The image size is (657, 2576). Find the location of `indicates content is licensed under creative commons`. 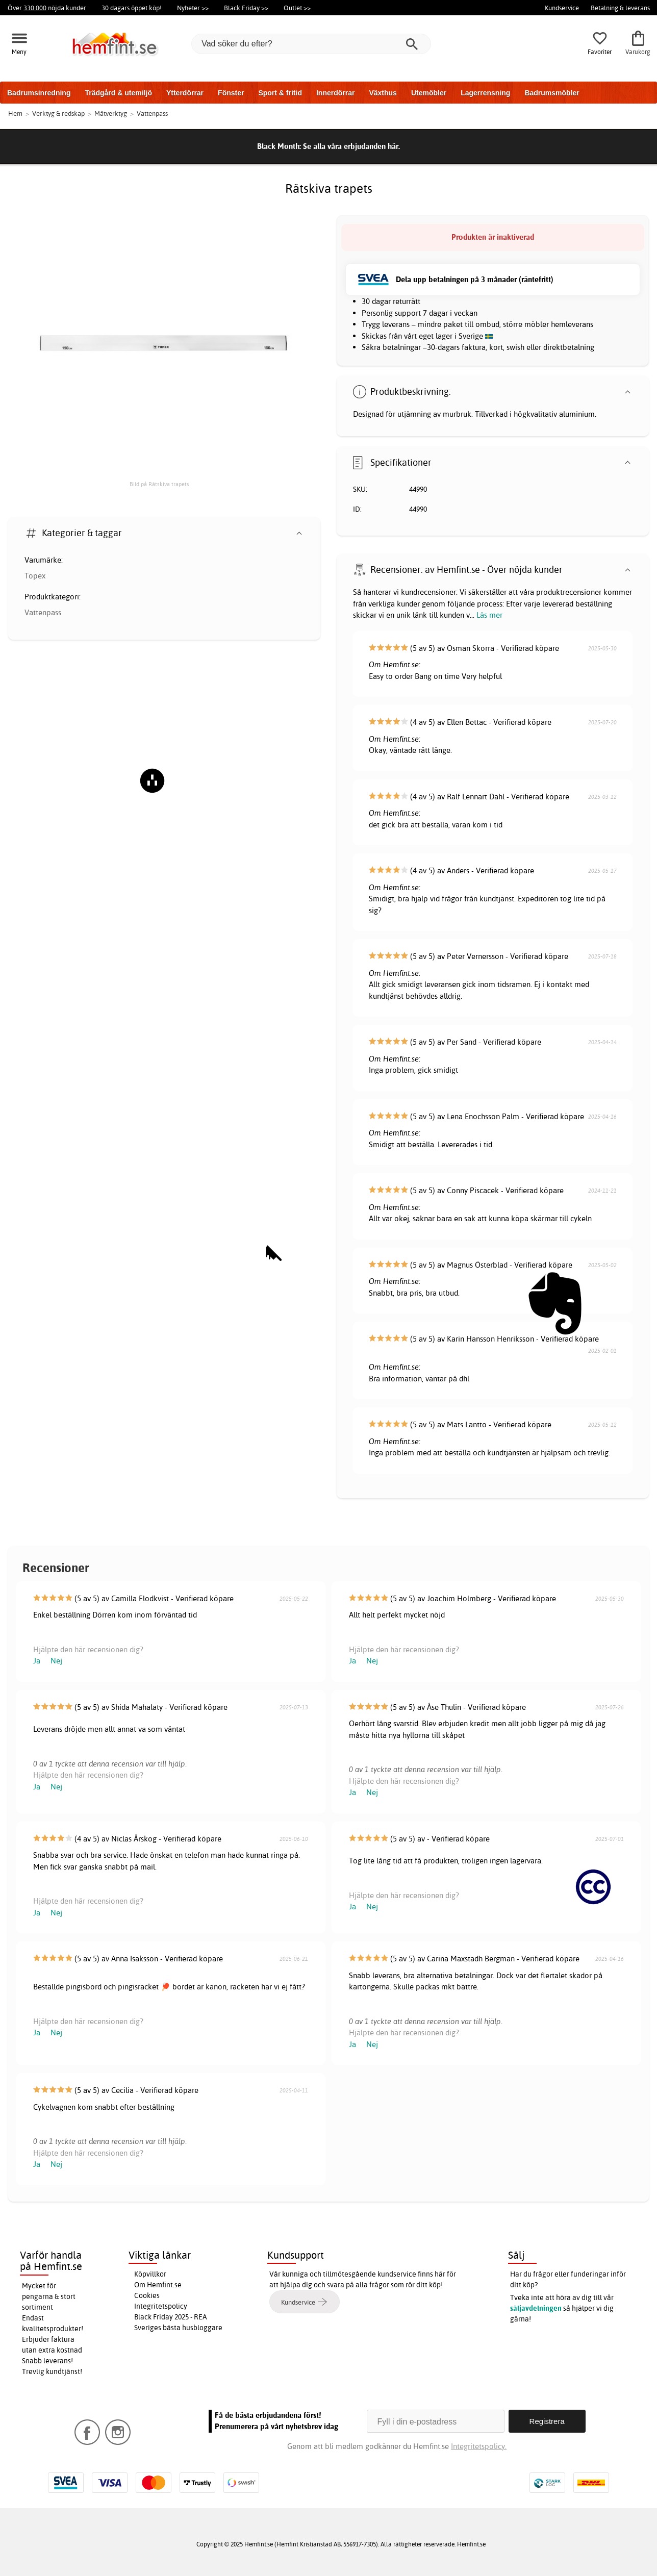

indicates content is licensed under creative commons is located at coordinates (593, 1887).